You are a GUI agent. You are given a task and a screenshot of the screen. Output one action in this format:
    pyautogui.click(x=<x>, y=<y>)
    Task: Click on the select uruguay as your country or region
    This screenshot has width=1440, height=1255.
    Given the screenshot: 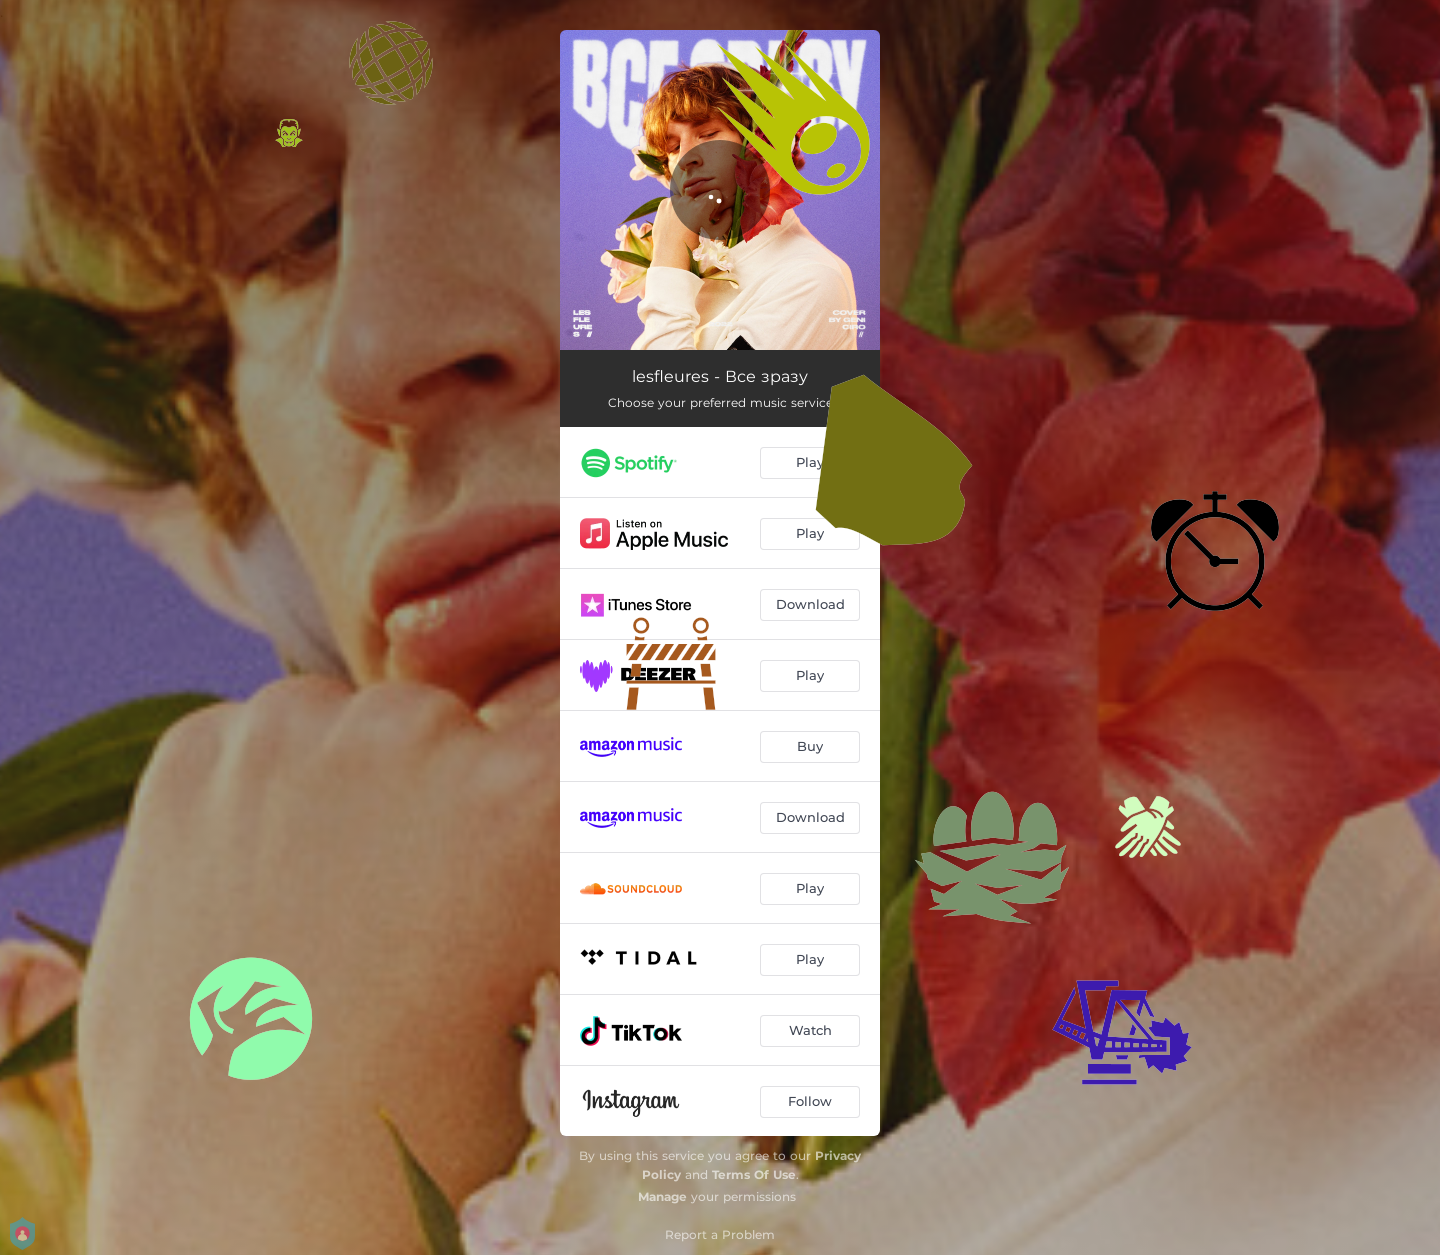 What is the action you would take?
    pyautogui.click(x=894, y=460)
    